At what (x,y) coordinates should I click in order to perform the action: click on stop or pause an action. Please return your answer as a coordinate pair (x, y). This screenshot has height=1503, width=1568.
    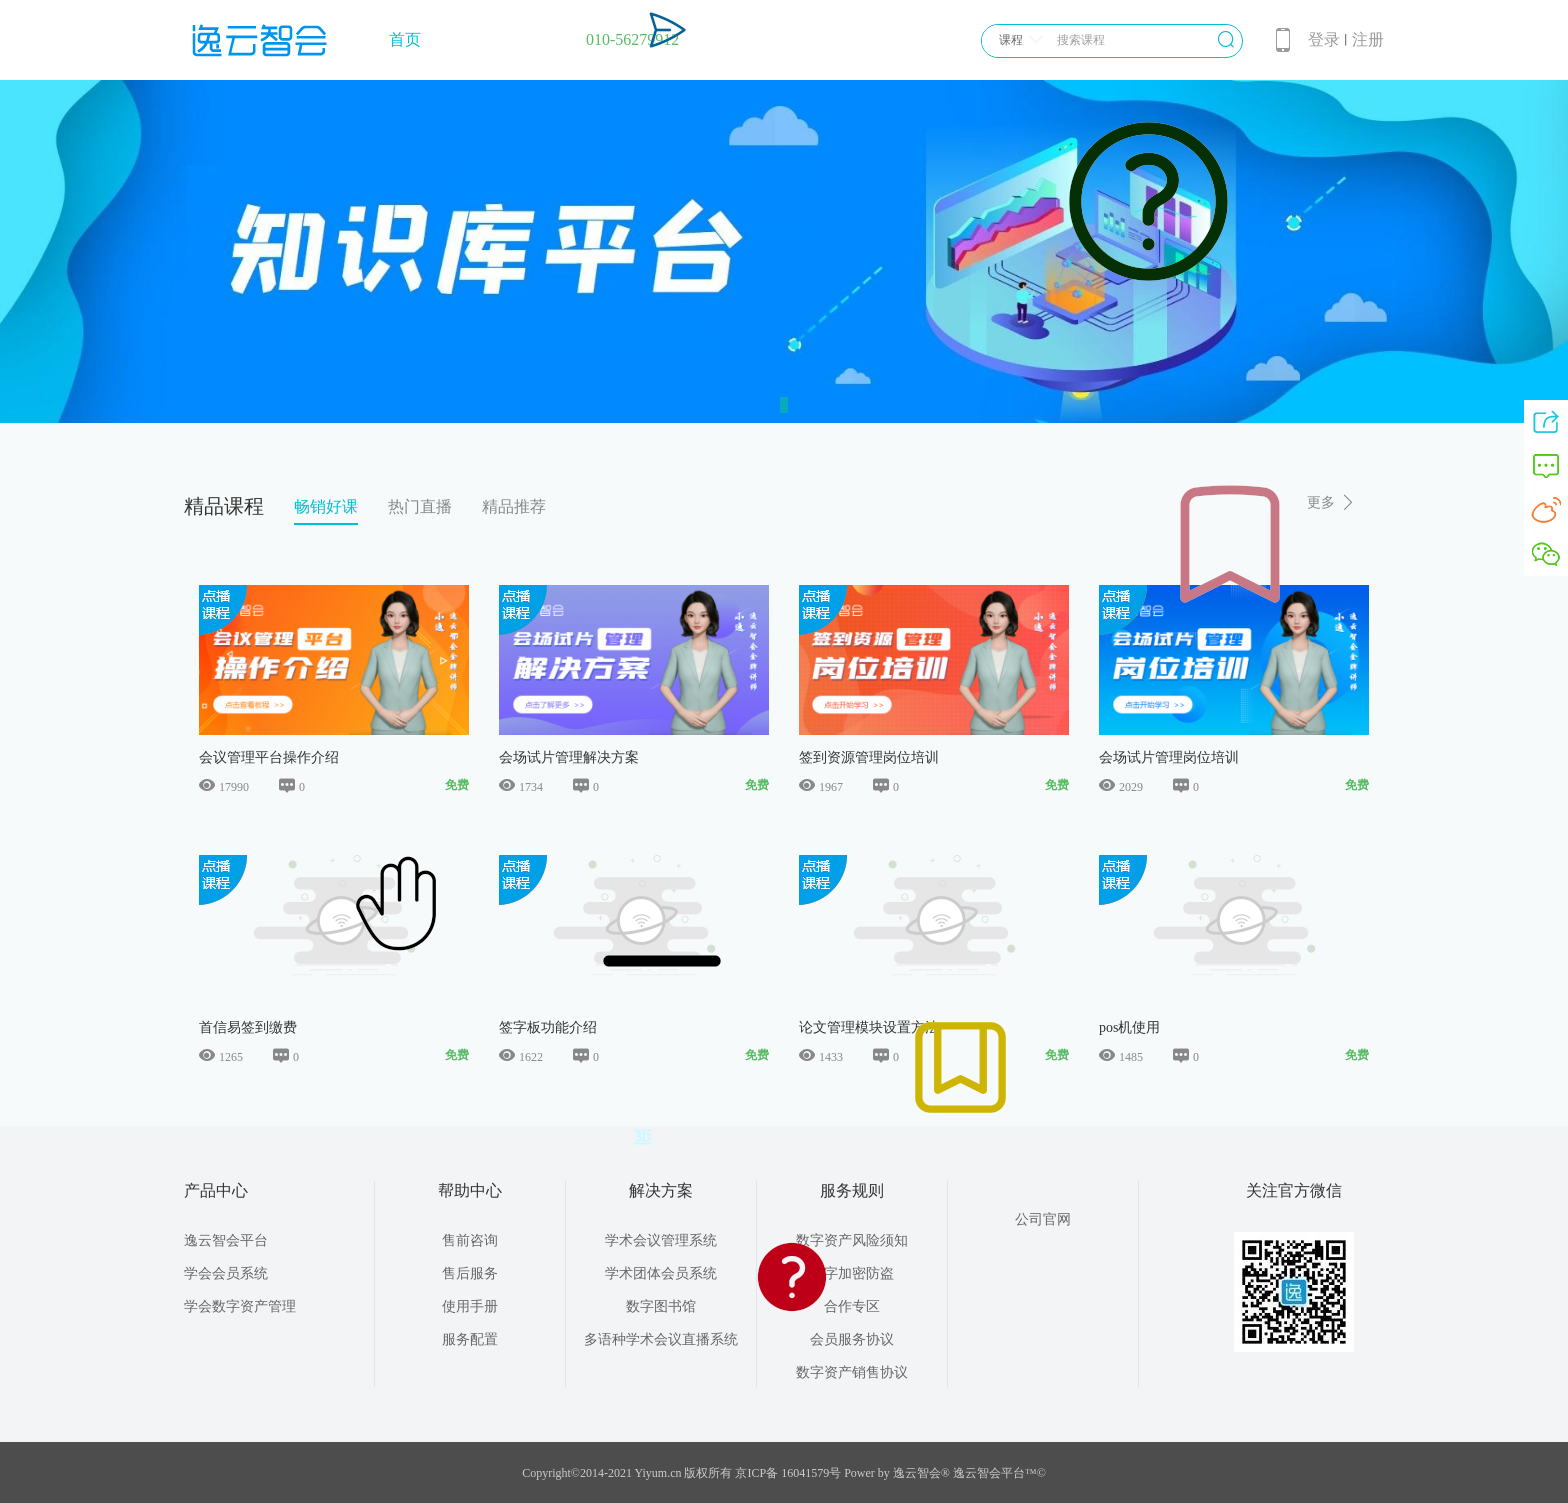
    Looking at the image, I should click on (399, 903).